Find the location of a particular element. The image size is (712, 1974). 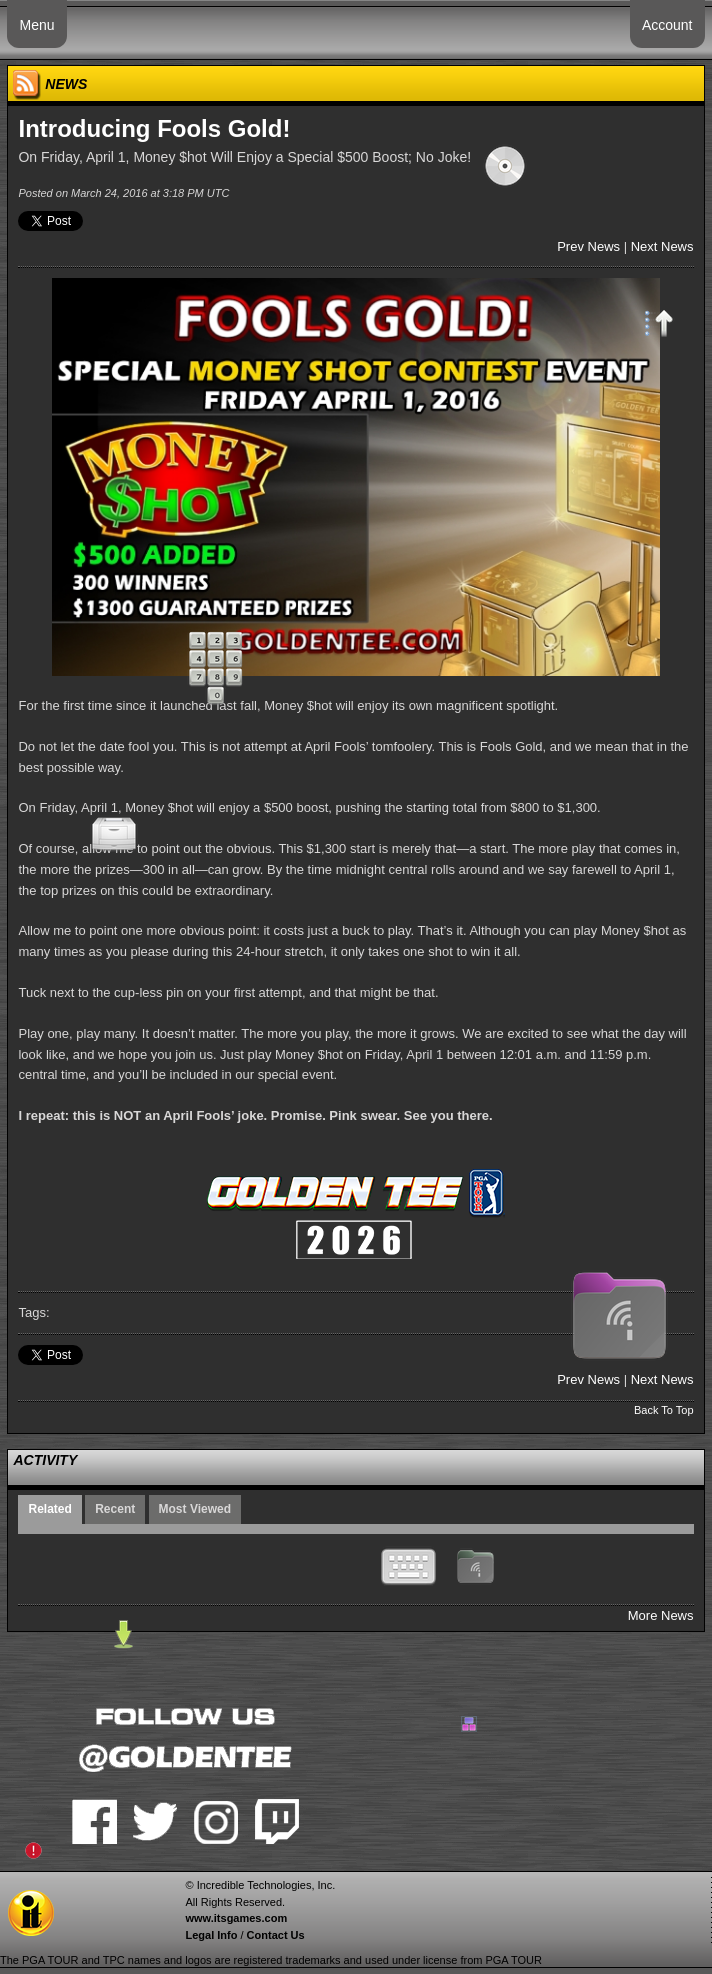

access DVD drive or optical disc contents is located at coordinates (505, 166).